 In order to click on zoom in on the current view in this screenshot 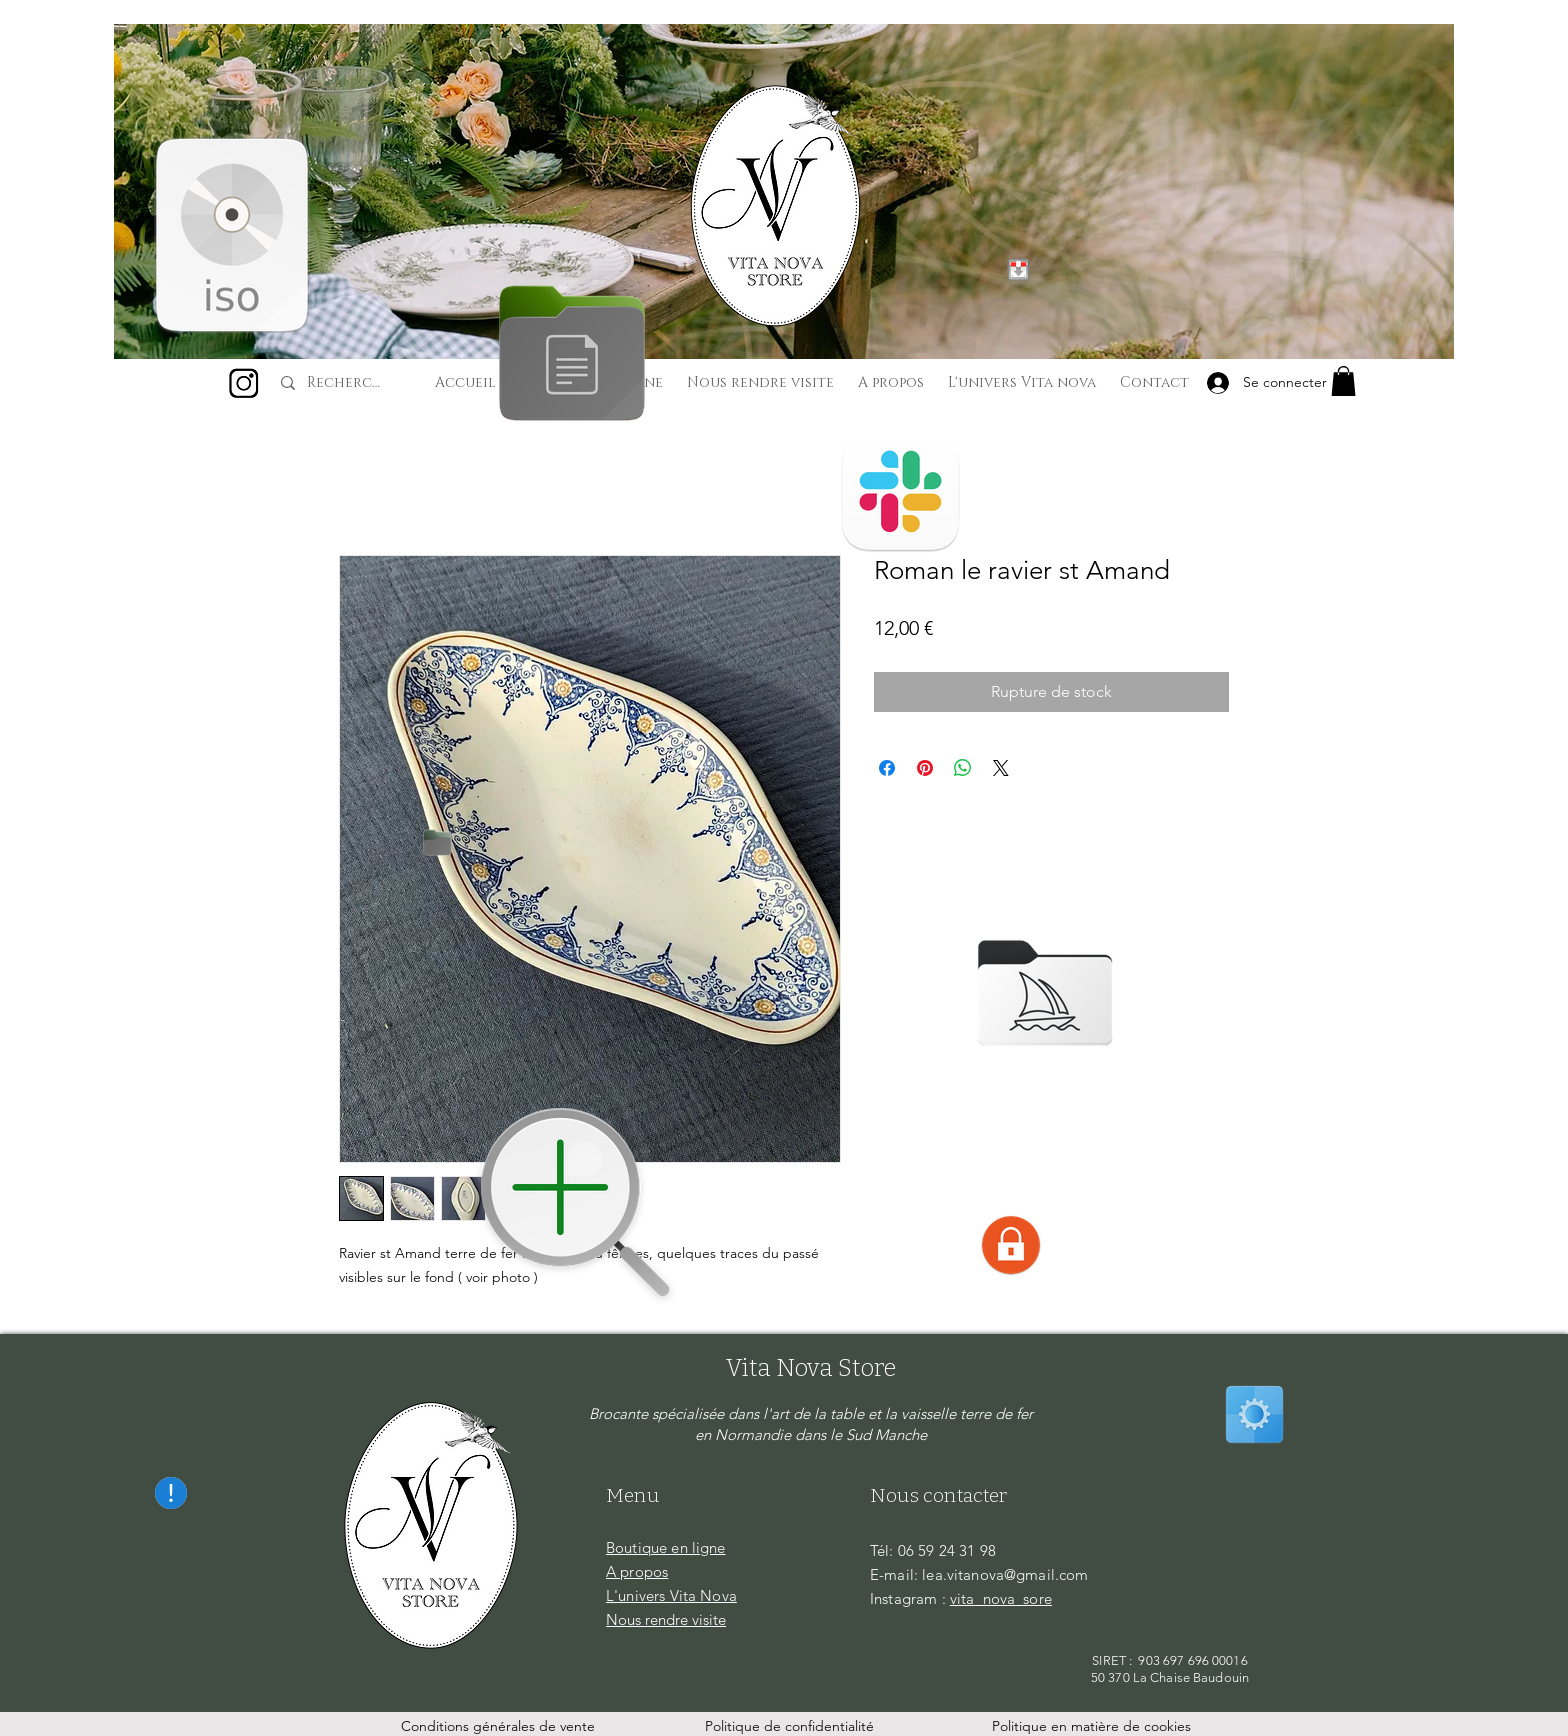, I will do `click(573, 1200)`.